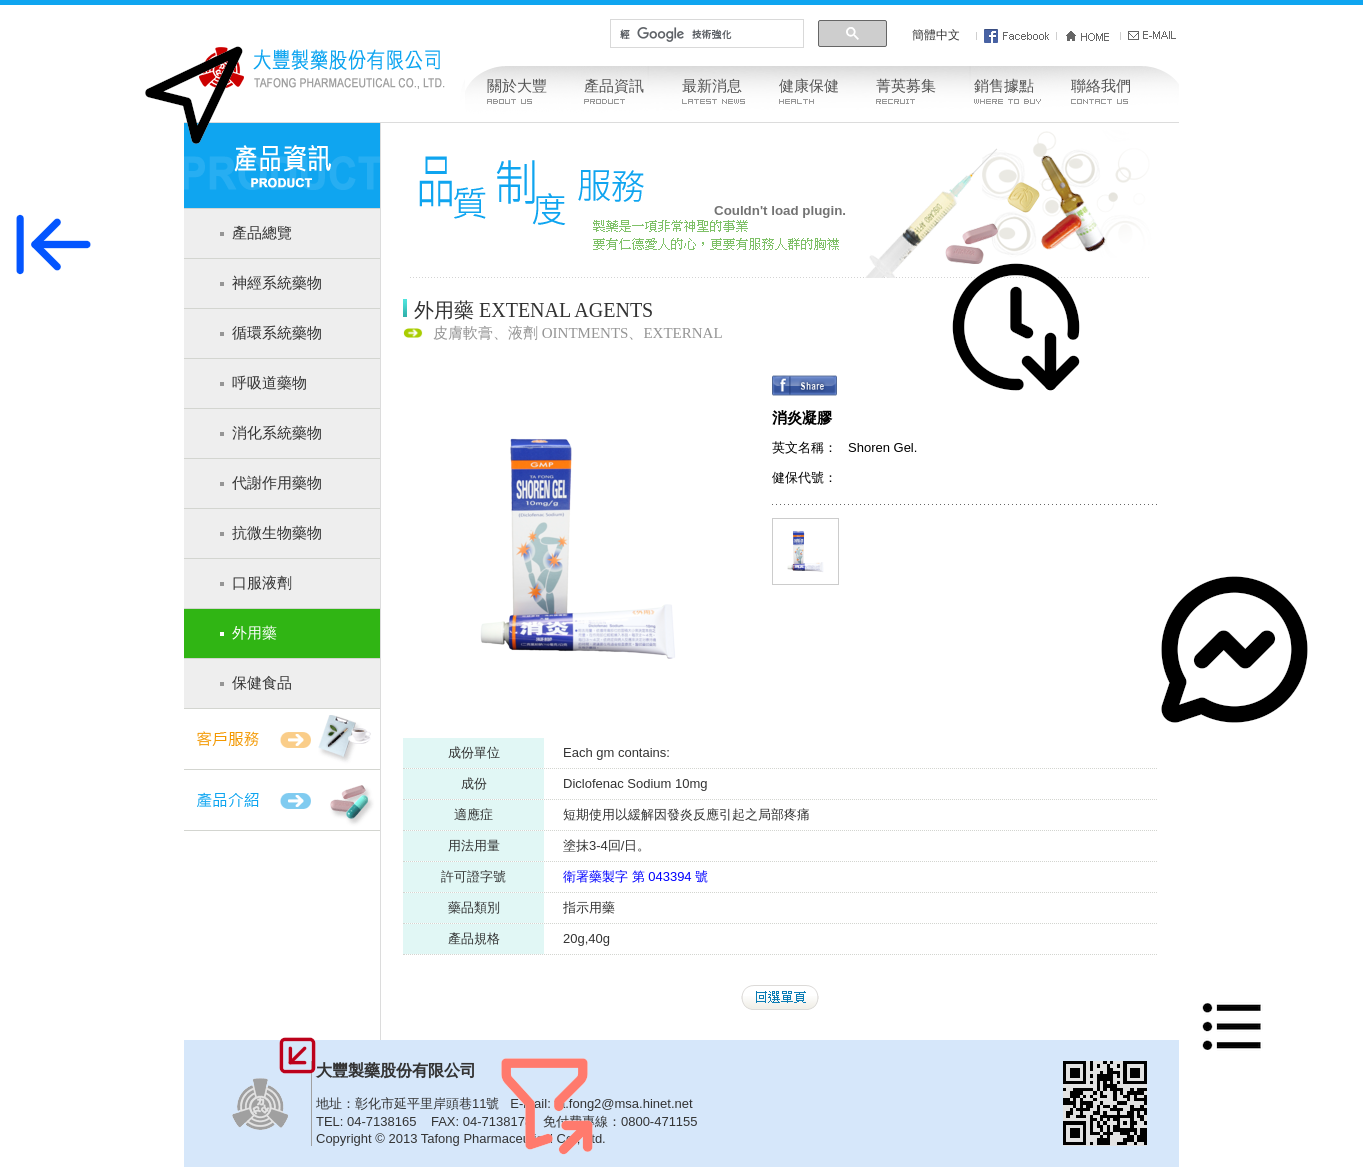  I want to click on navigate to current location, so click(191, 97).